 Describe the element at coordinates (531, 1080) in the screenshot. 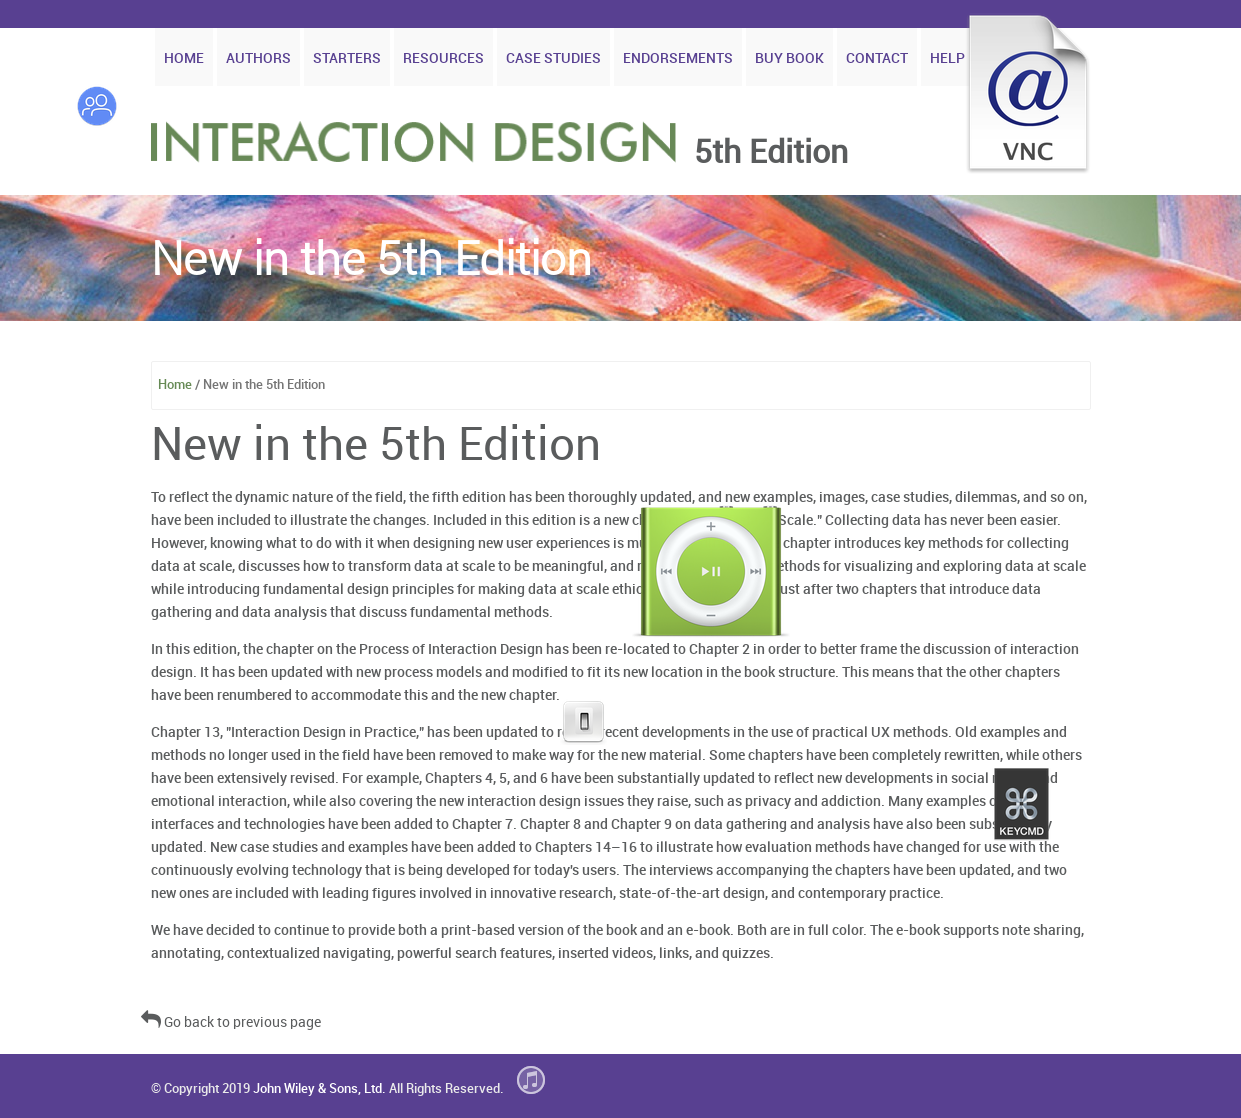

I see `access your music library` at that location.